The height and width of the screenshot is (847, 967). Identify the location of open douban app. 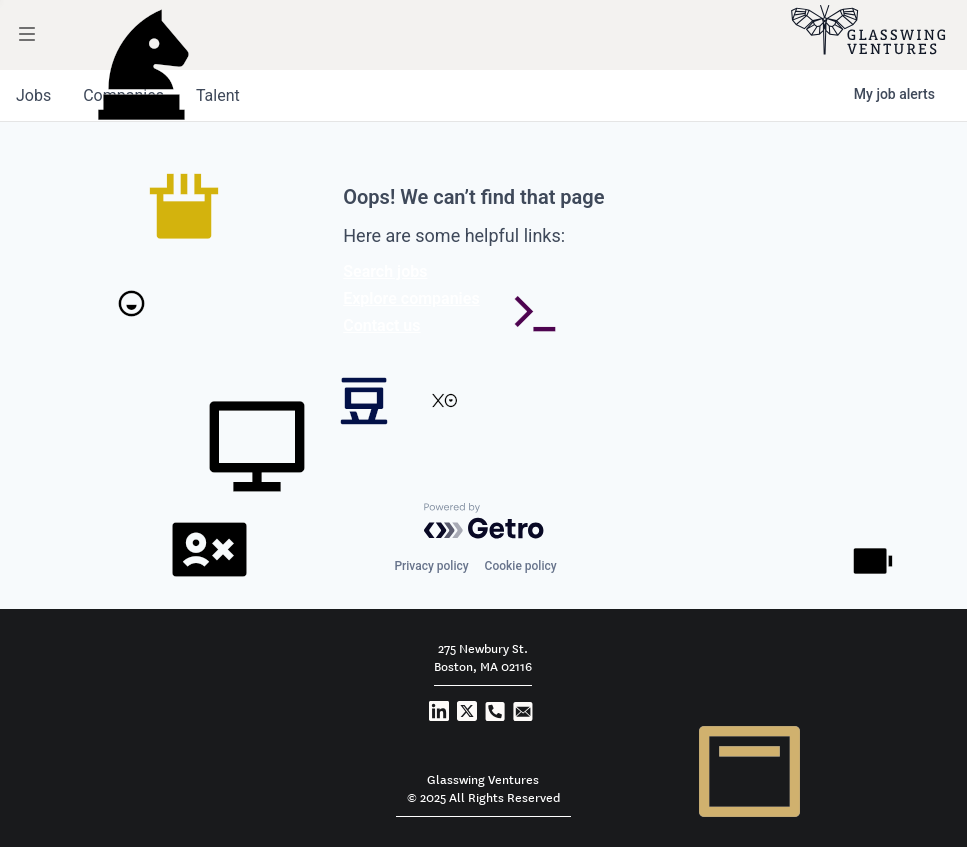
(364, 401).